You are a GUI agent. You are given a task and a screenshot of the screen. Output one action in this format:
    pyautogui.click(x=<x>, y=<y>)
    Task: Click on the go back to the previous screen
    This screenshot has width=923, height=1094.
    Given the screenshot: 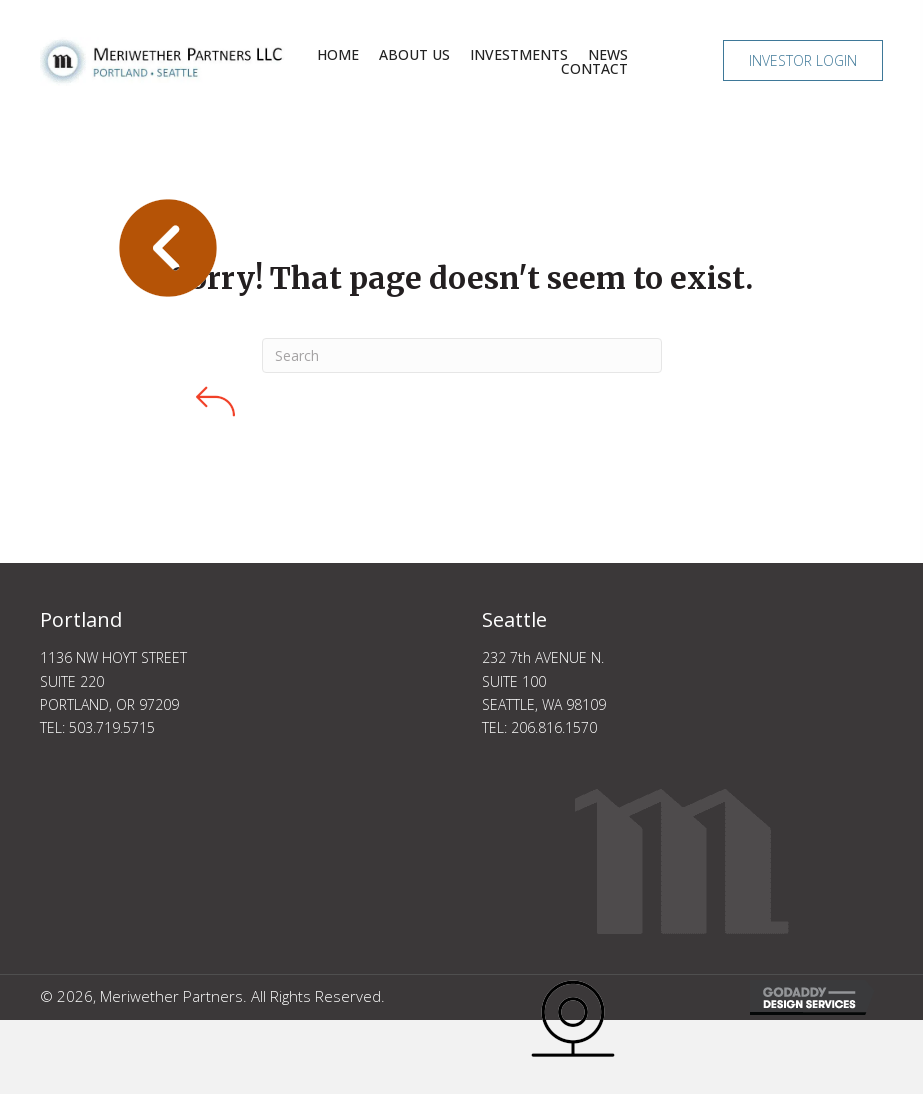 What is the action you would take?
    pyautogui.click(x=168, y=248)
    